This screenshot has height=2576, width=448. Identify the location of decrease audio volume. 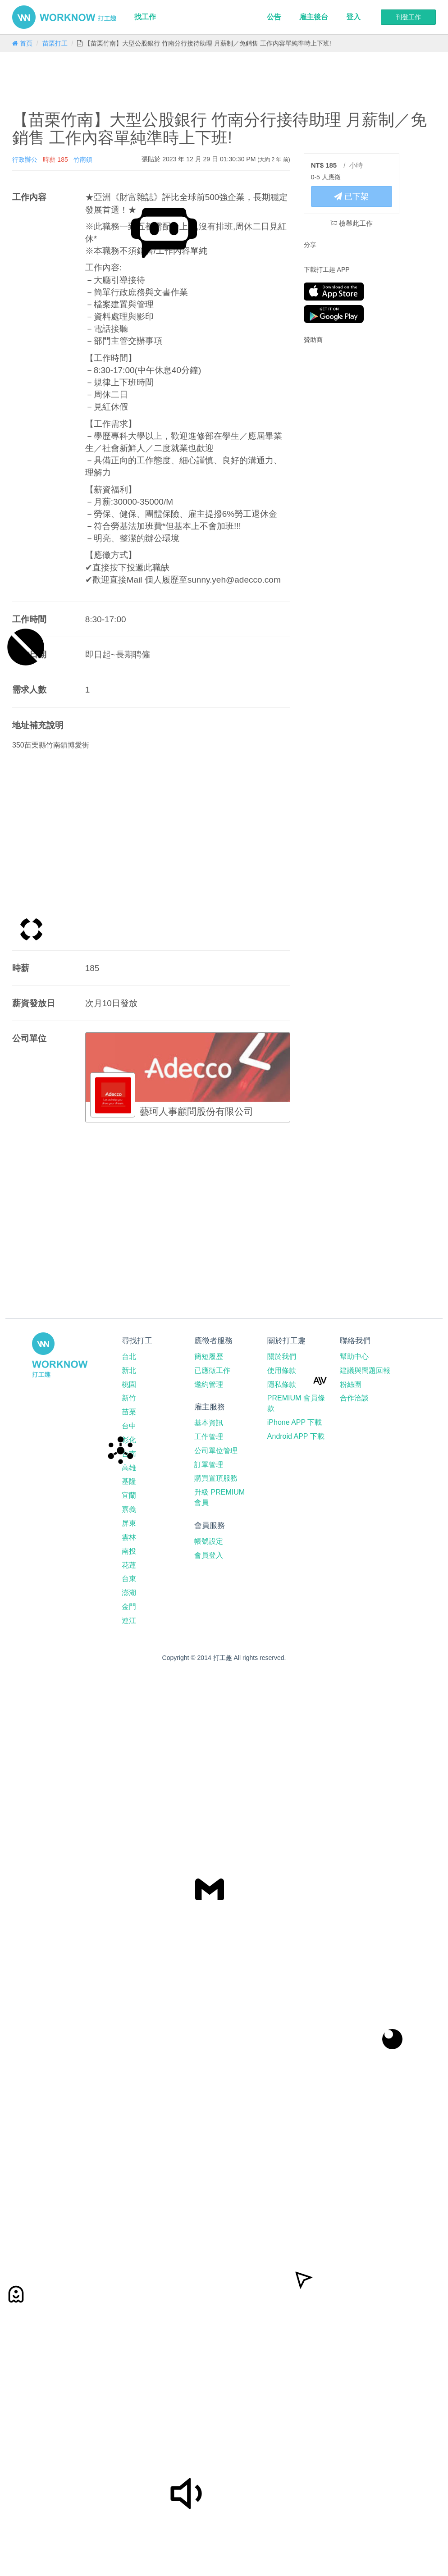
(185, 2494).